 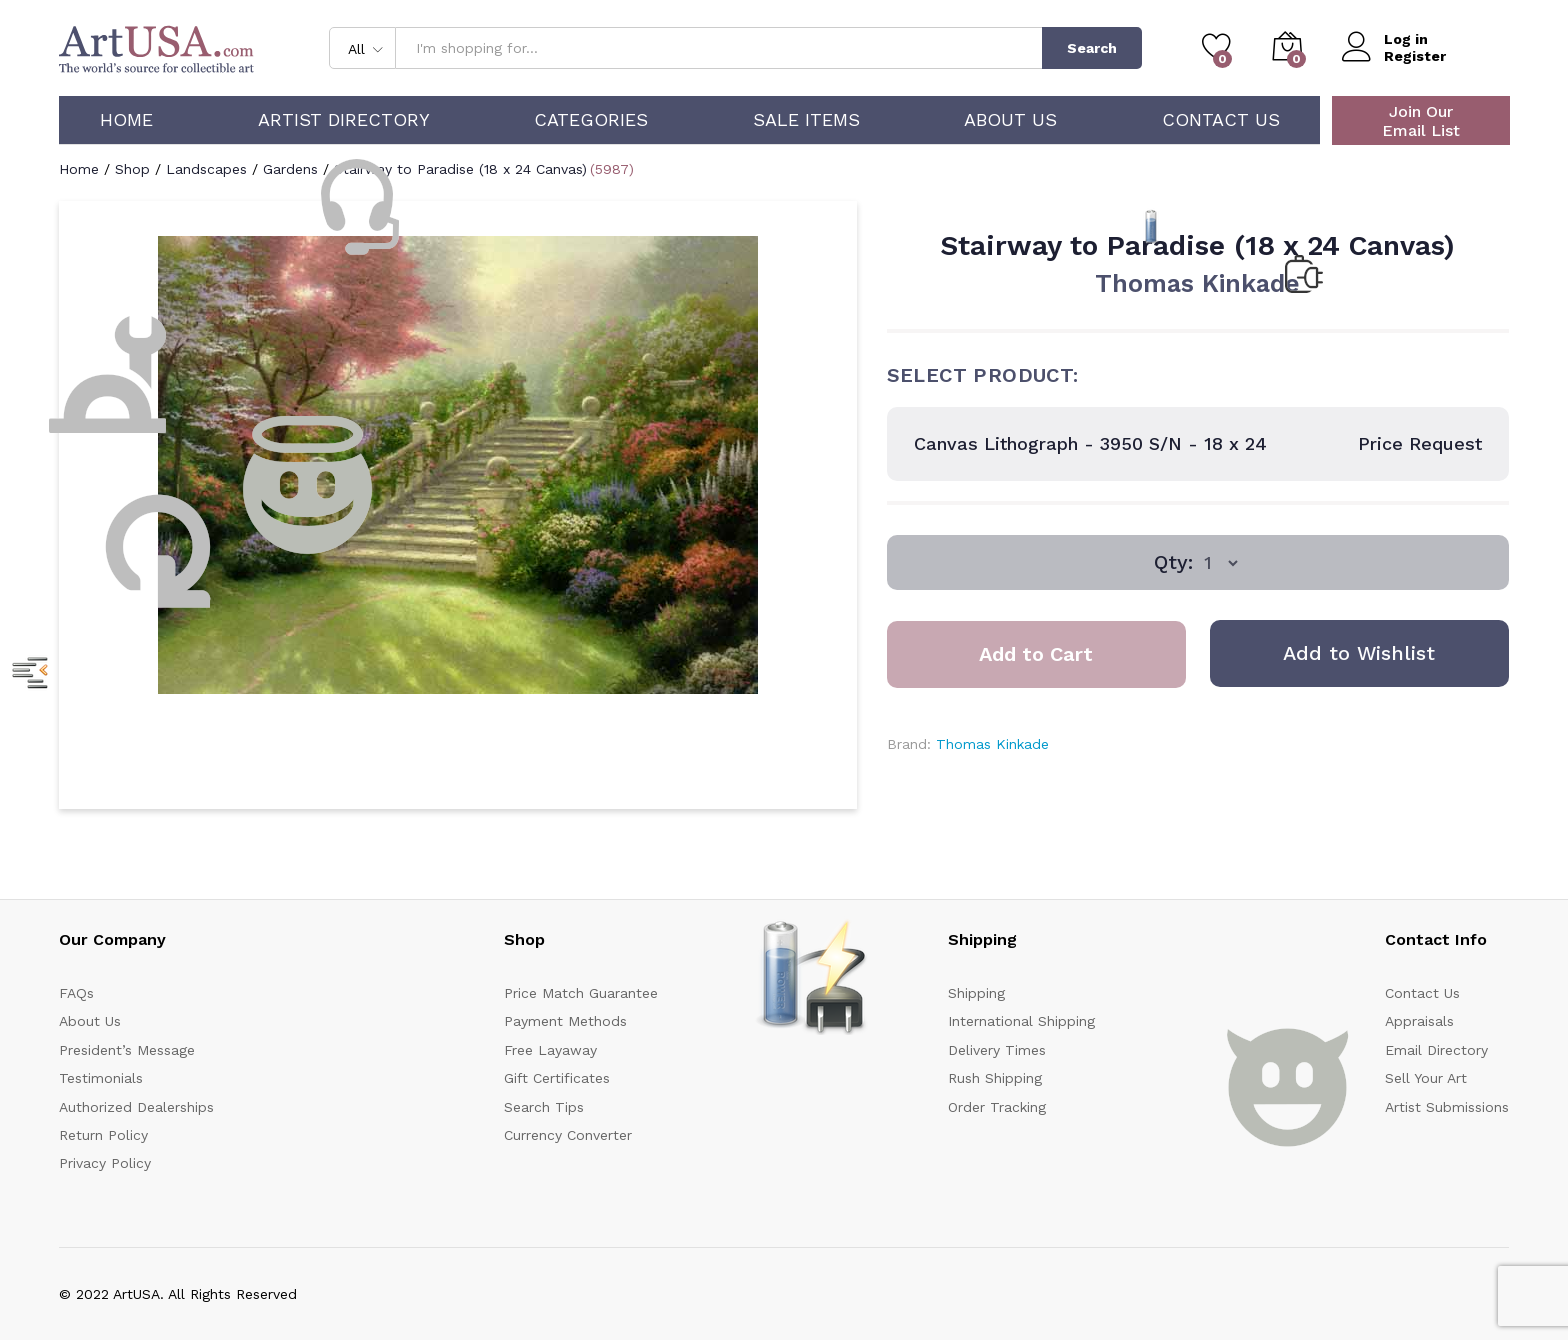 I want to click on insert angel or innocent emoji in chat, so click(x=307, y=489).